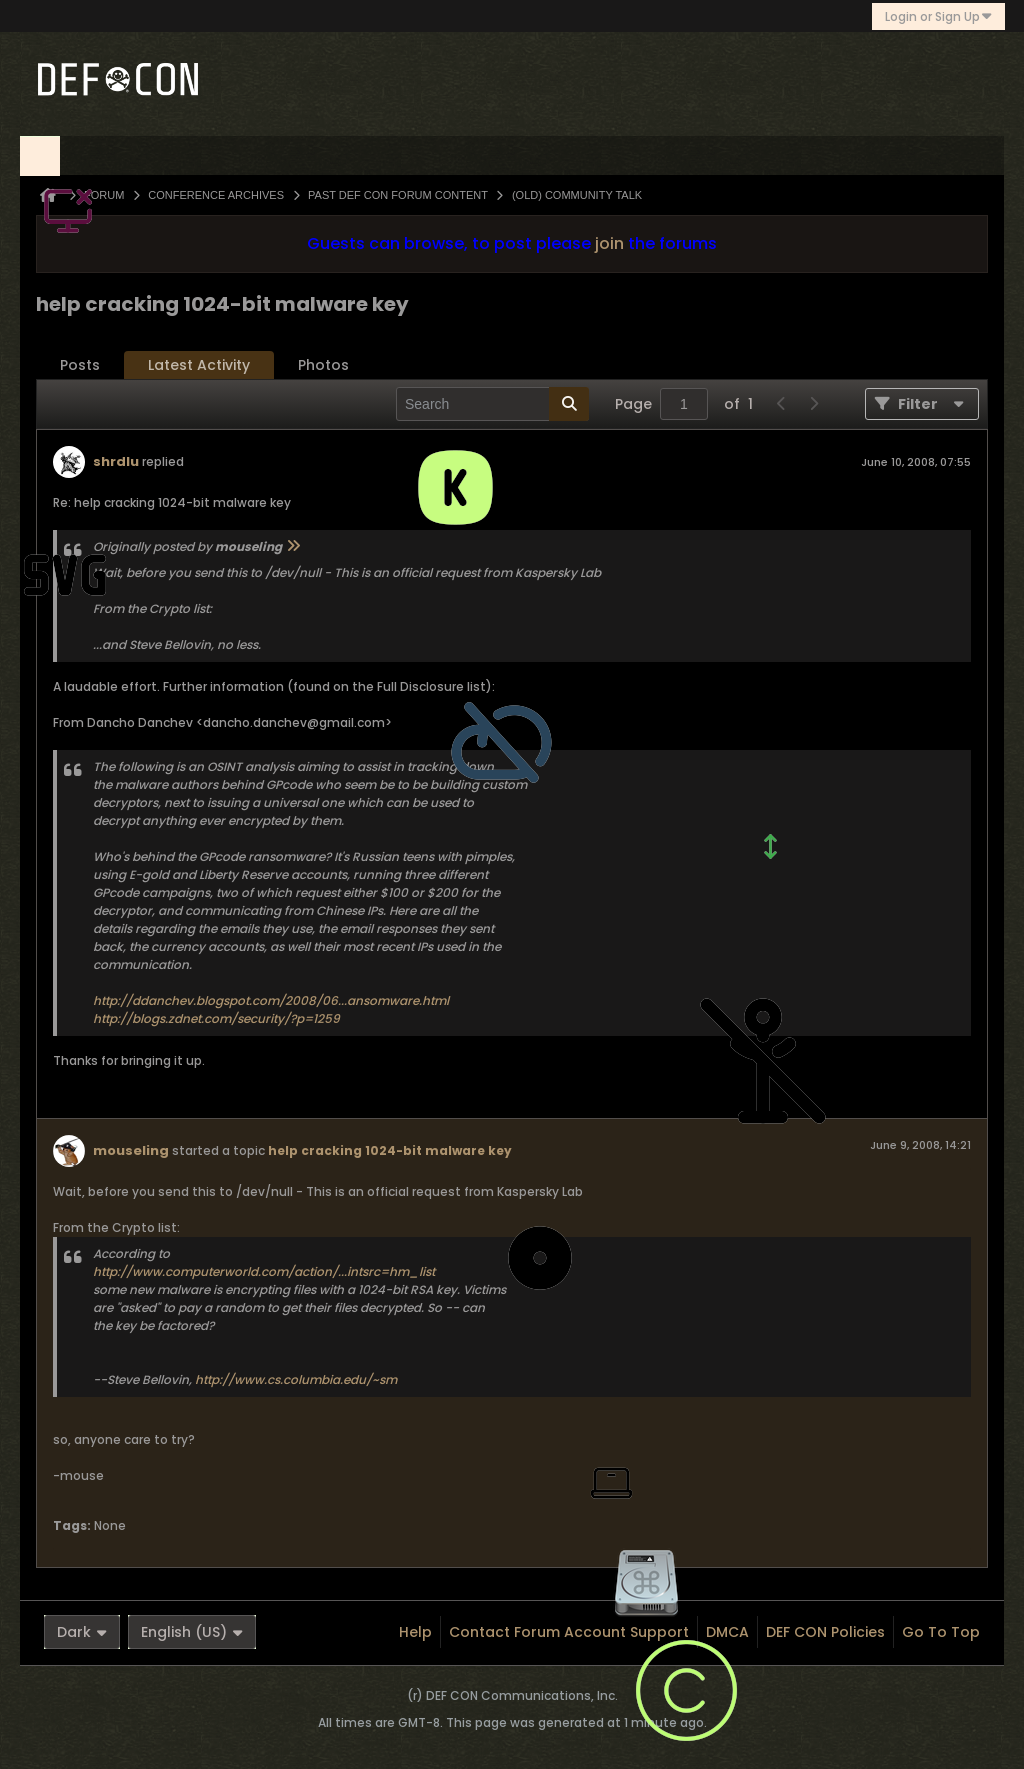 This screenshot has width=1024, height=1769. What do you see at coordinates (501, 742) in the screenshot?
I see `indicates no cloud connection or offline status` at bounding box center [501, 742].